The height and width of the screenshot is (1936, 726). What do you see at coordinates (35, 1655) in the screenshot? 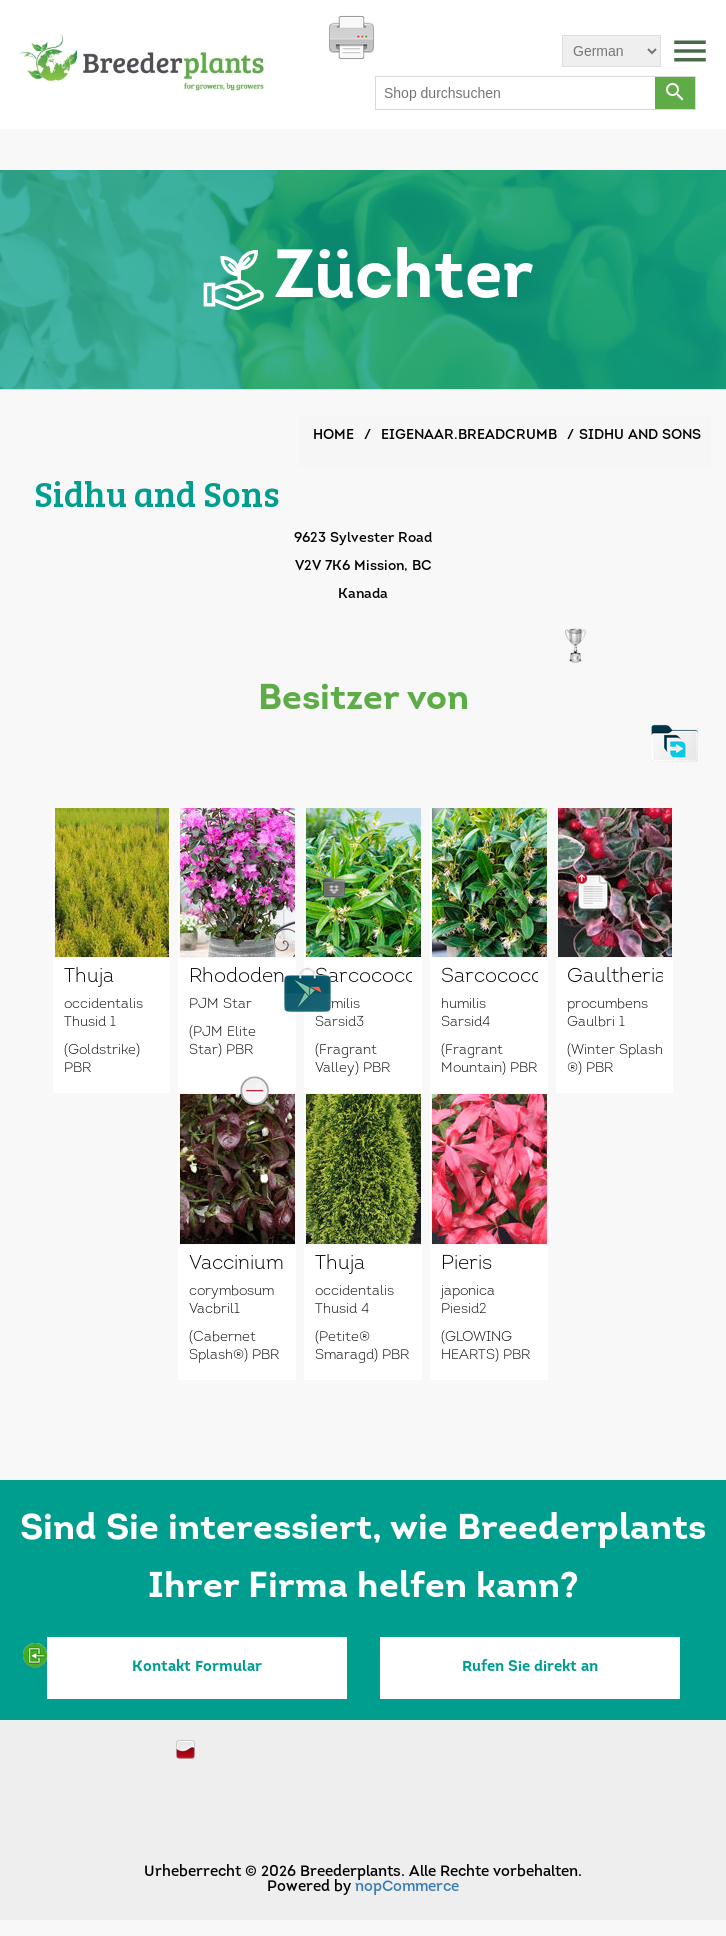
I see `log out of your account` at bounding box center [35, 1655].